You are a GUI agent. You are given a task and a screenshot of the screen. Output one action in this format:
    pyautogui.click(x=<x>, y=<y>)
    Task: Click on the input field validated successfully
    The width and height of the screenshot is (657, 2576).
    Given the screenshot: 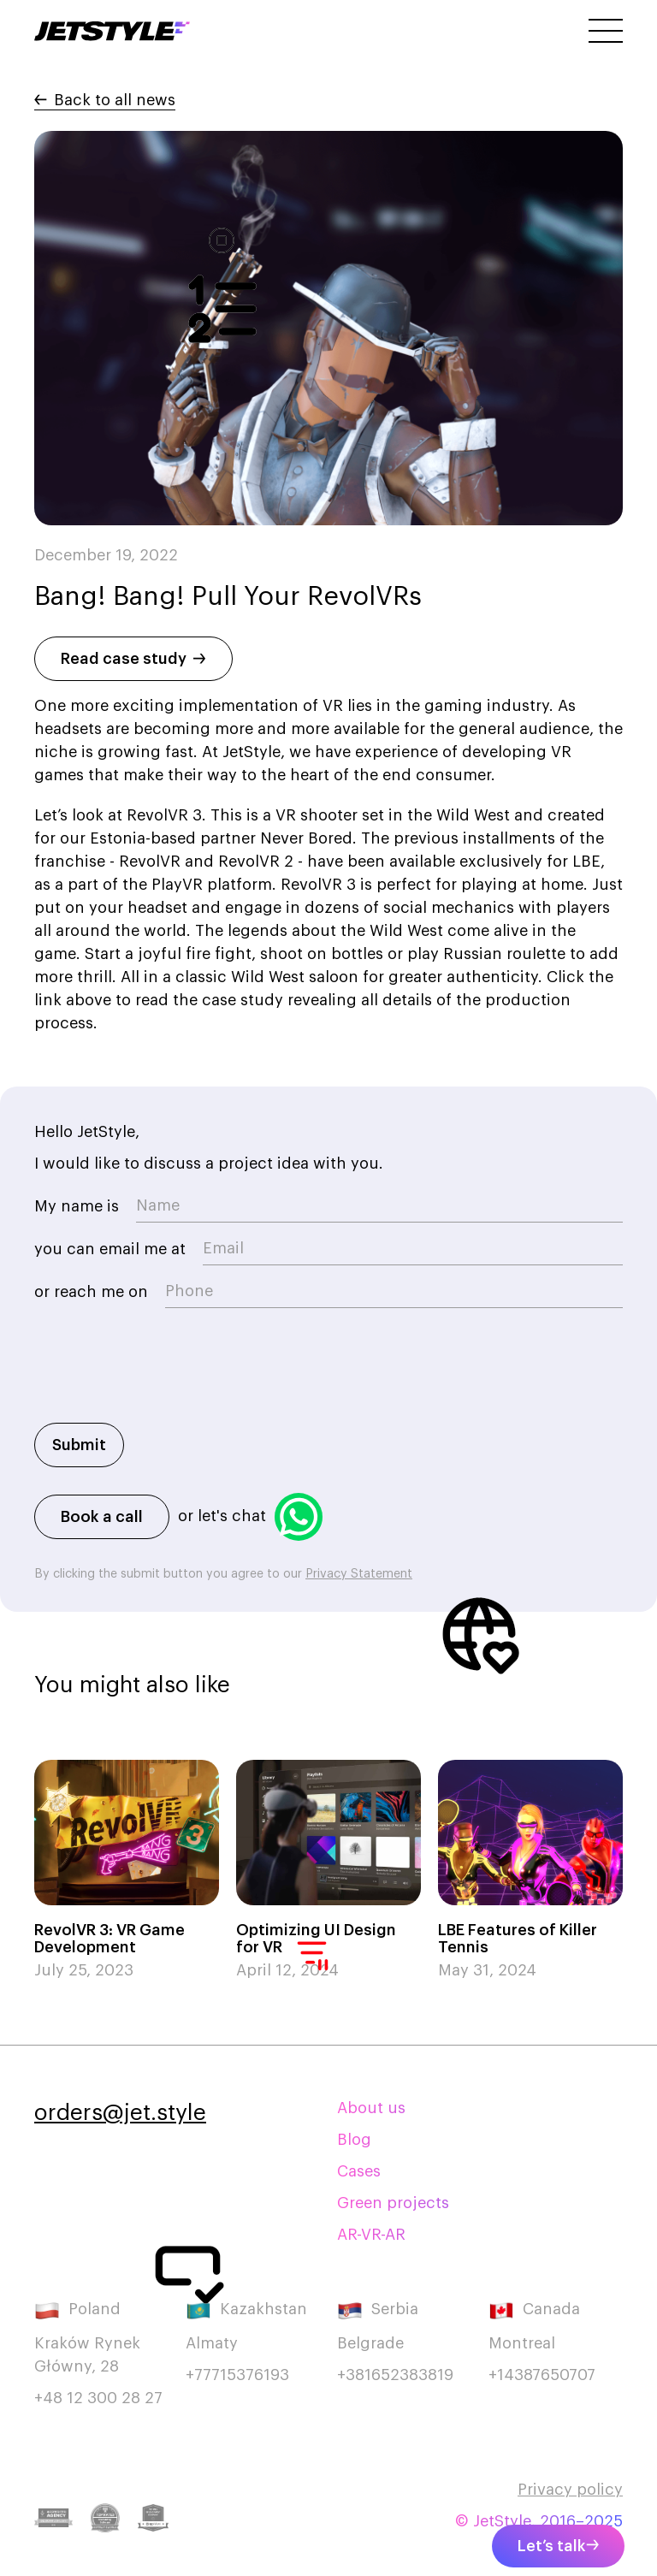 What is the action you would take?
    pyautogui.click(x=187, y=2267)
    